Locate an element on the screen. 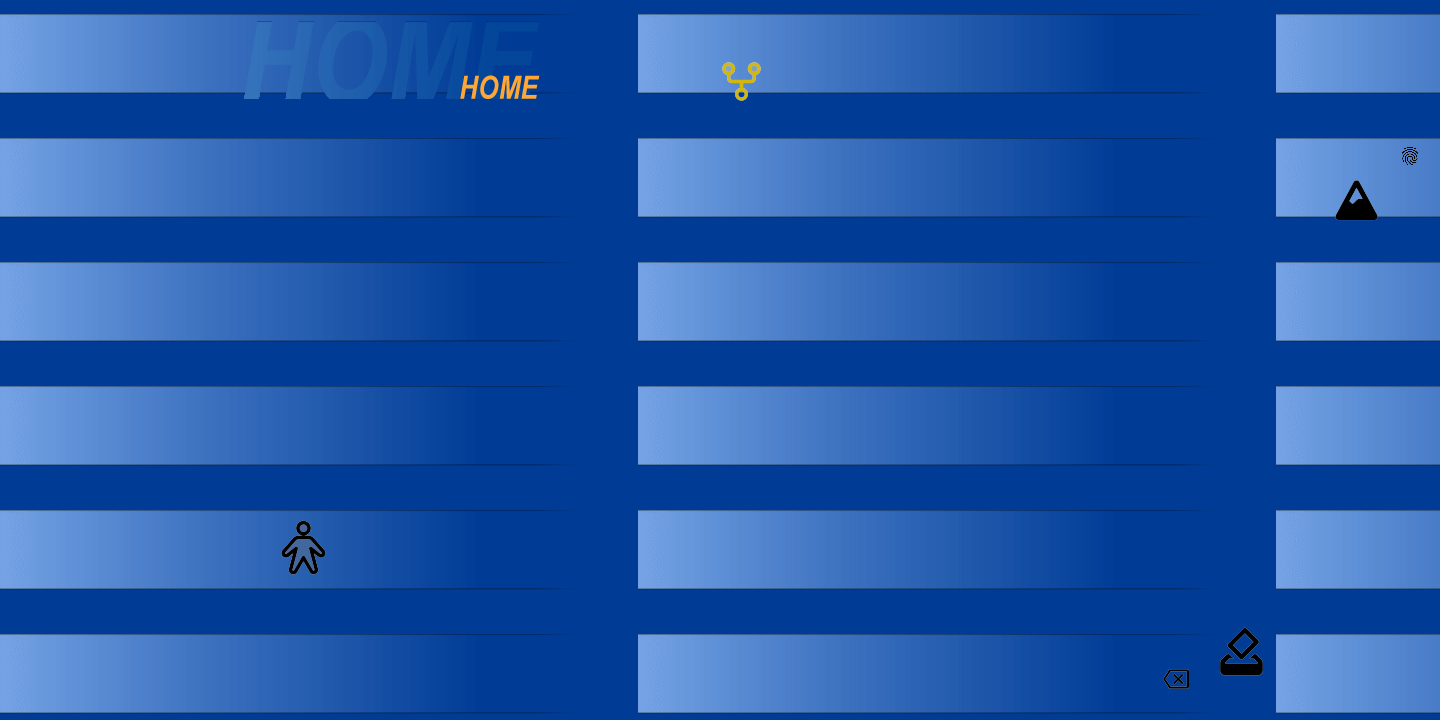  delete the last character entered is located at coordinates (1176, 679).